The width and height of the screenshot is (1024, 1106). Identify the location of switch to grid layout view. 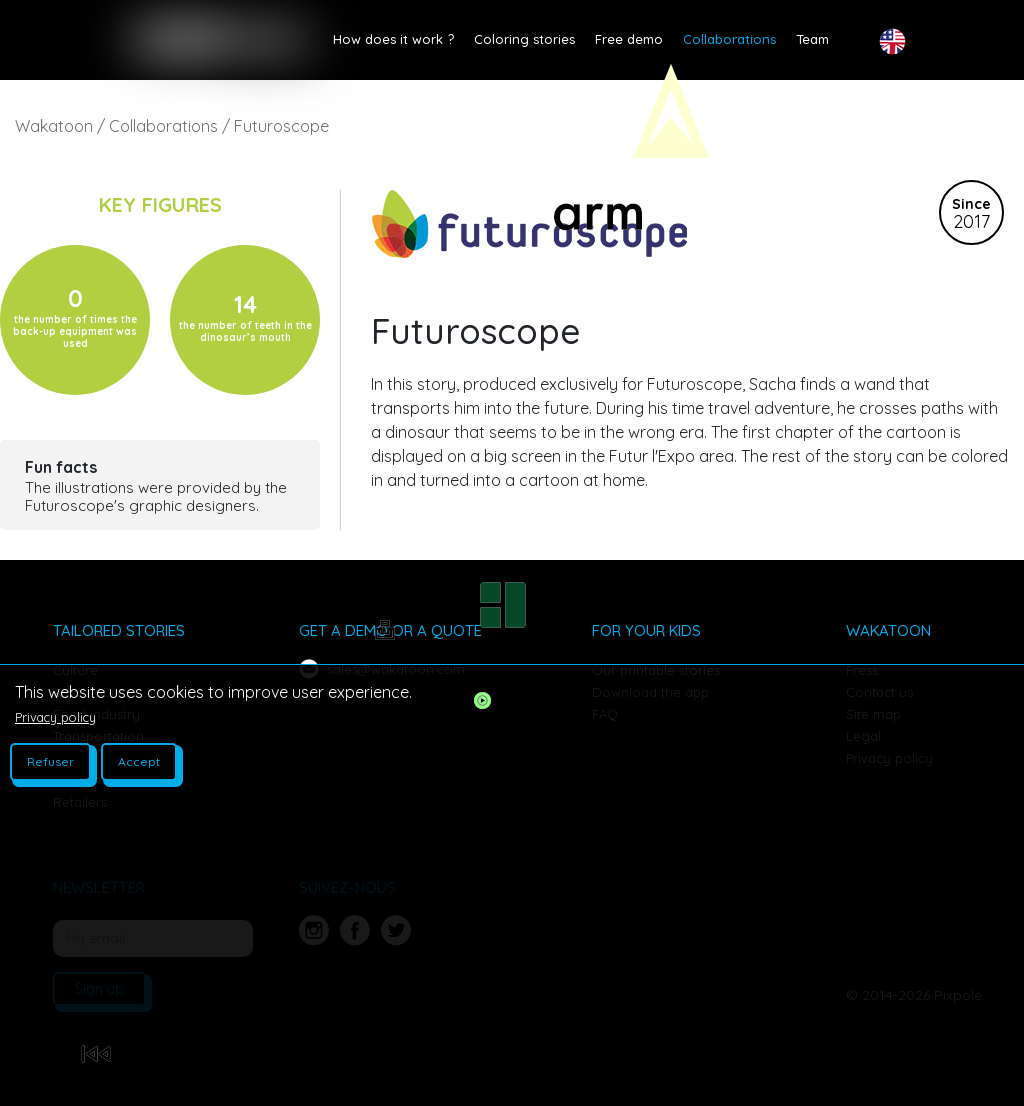
(503, 605).